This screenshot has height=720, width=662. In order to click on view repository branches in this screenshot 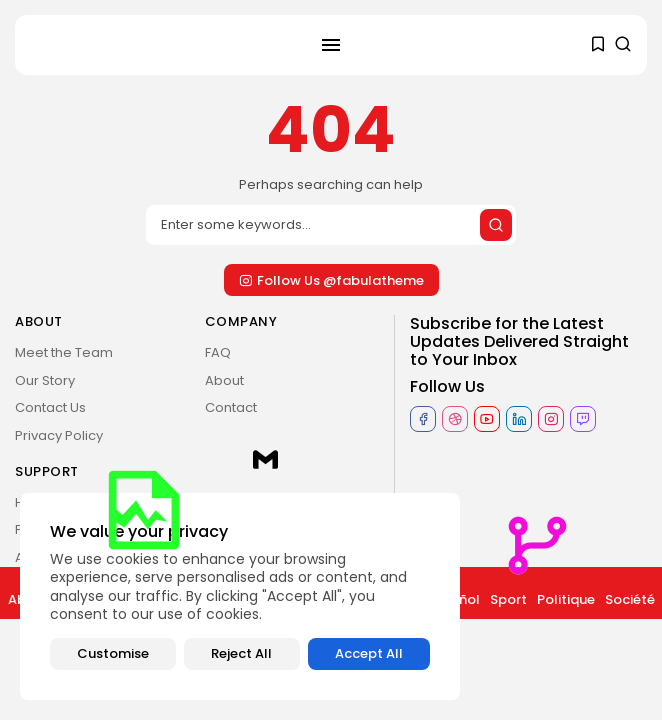, I will do `click(537, 545)`.